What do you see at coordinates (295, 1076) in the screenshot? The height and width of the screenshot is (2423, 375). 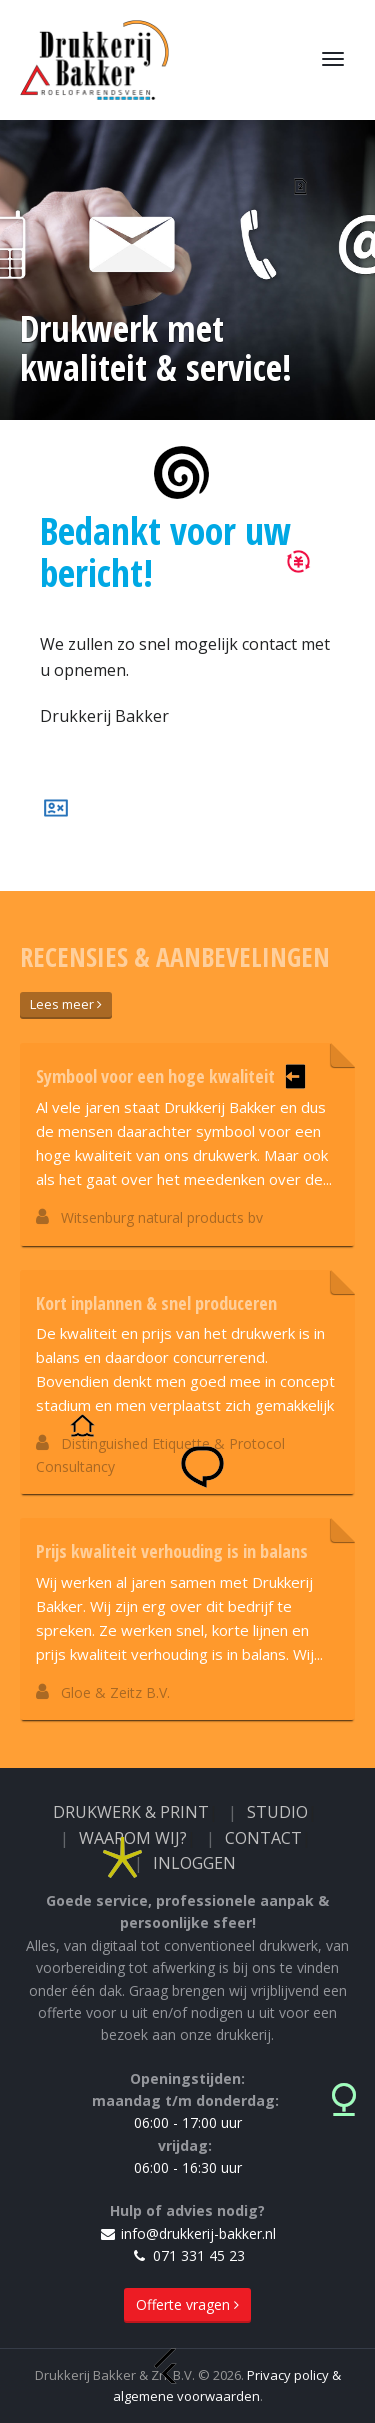 I see `log out of your account` at bounding box center [295, 1076].